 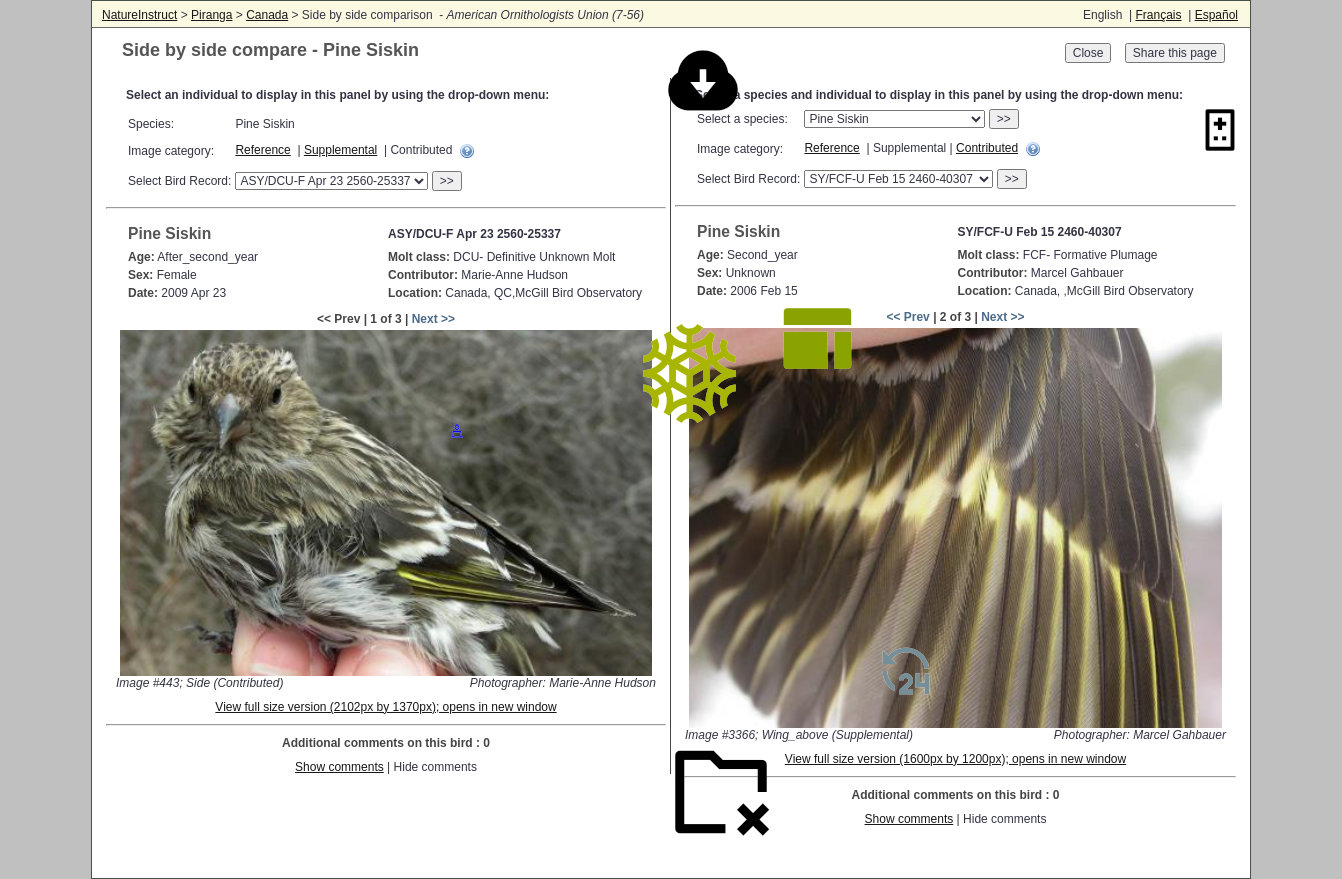 What do you see at coordinates (906, 671) in the screenshot?
I see `indicates 24-hour service availability` at bounding box center [906, 671].